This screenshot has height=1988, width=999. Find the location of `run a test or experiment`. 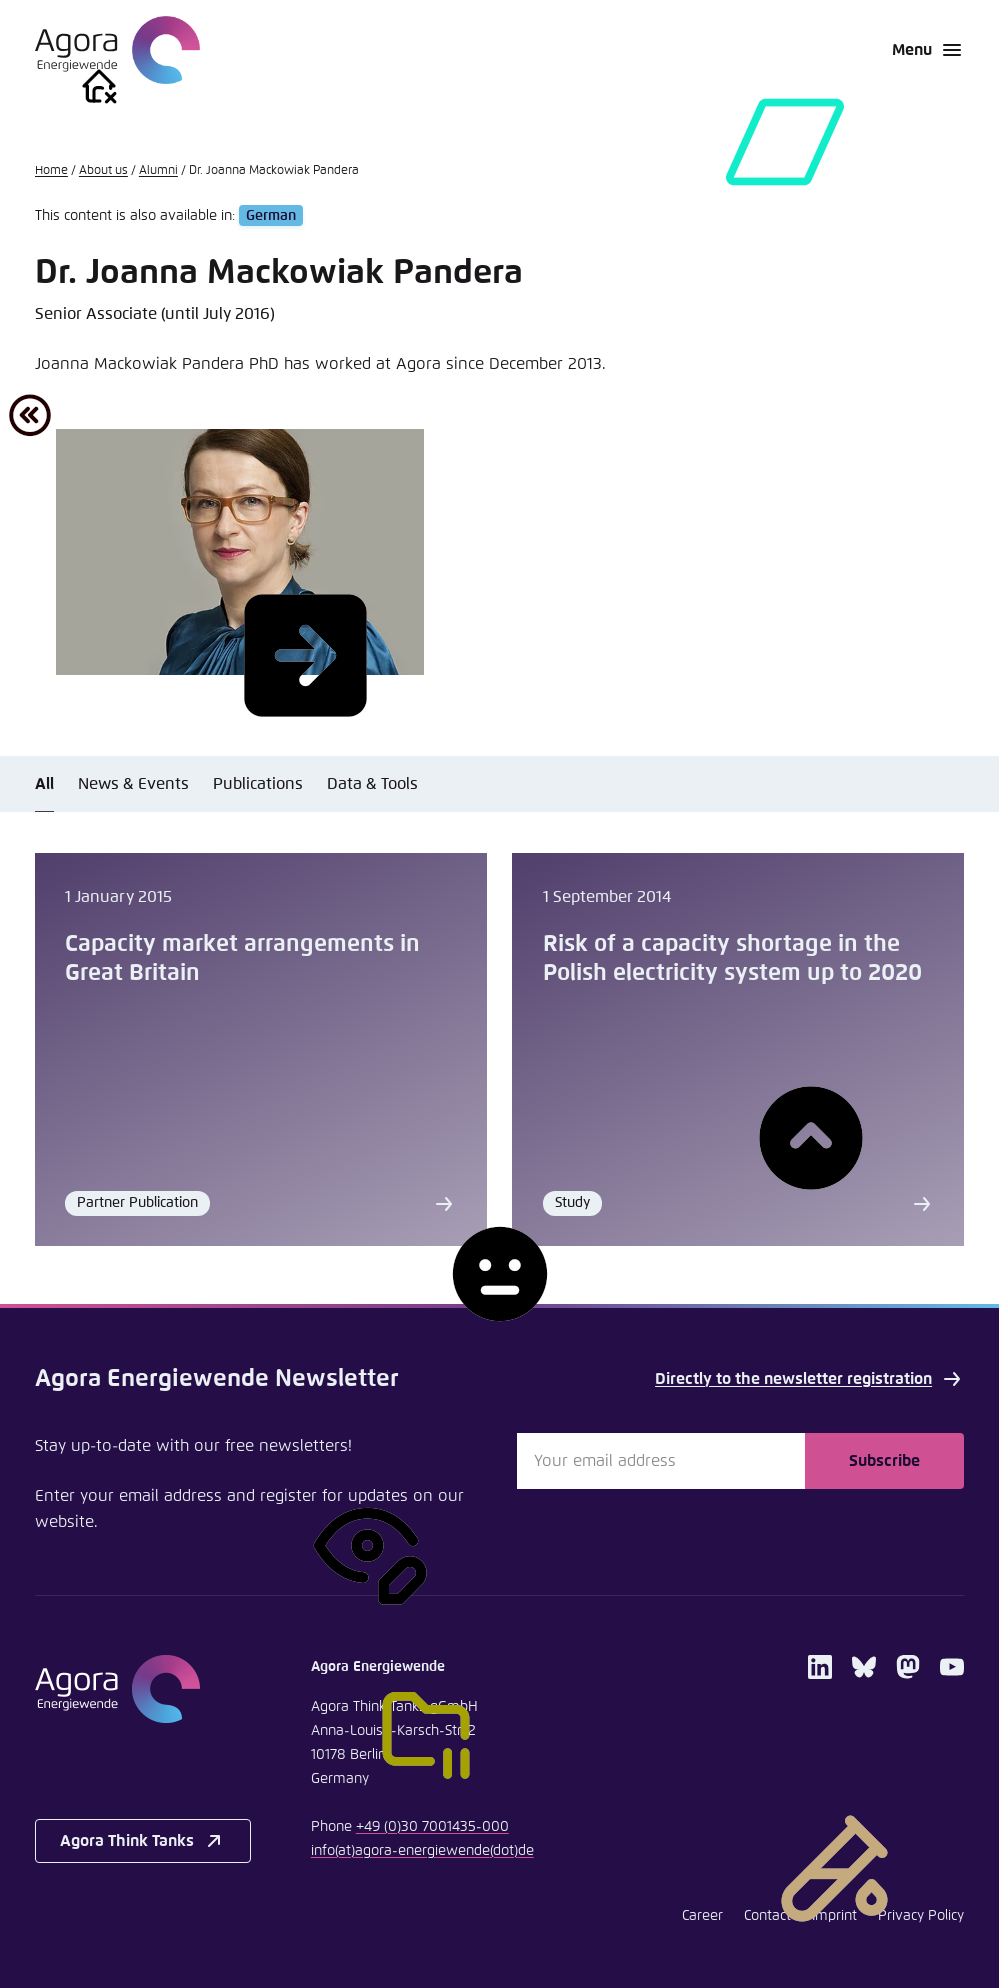

run a test or experiment is located at coordinates (834, 1868).